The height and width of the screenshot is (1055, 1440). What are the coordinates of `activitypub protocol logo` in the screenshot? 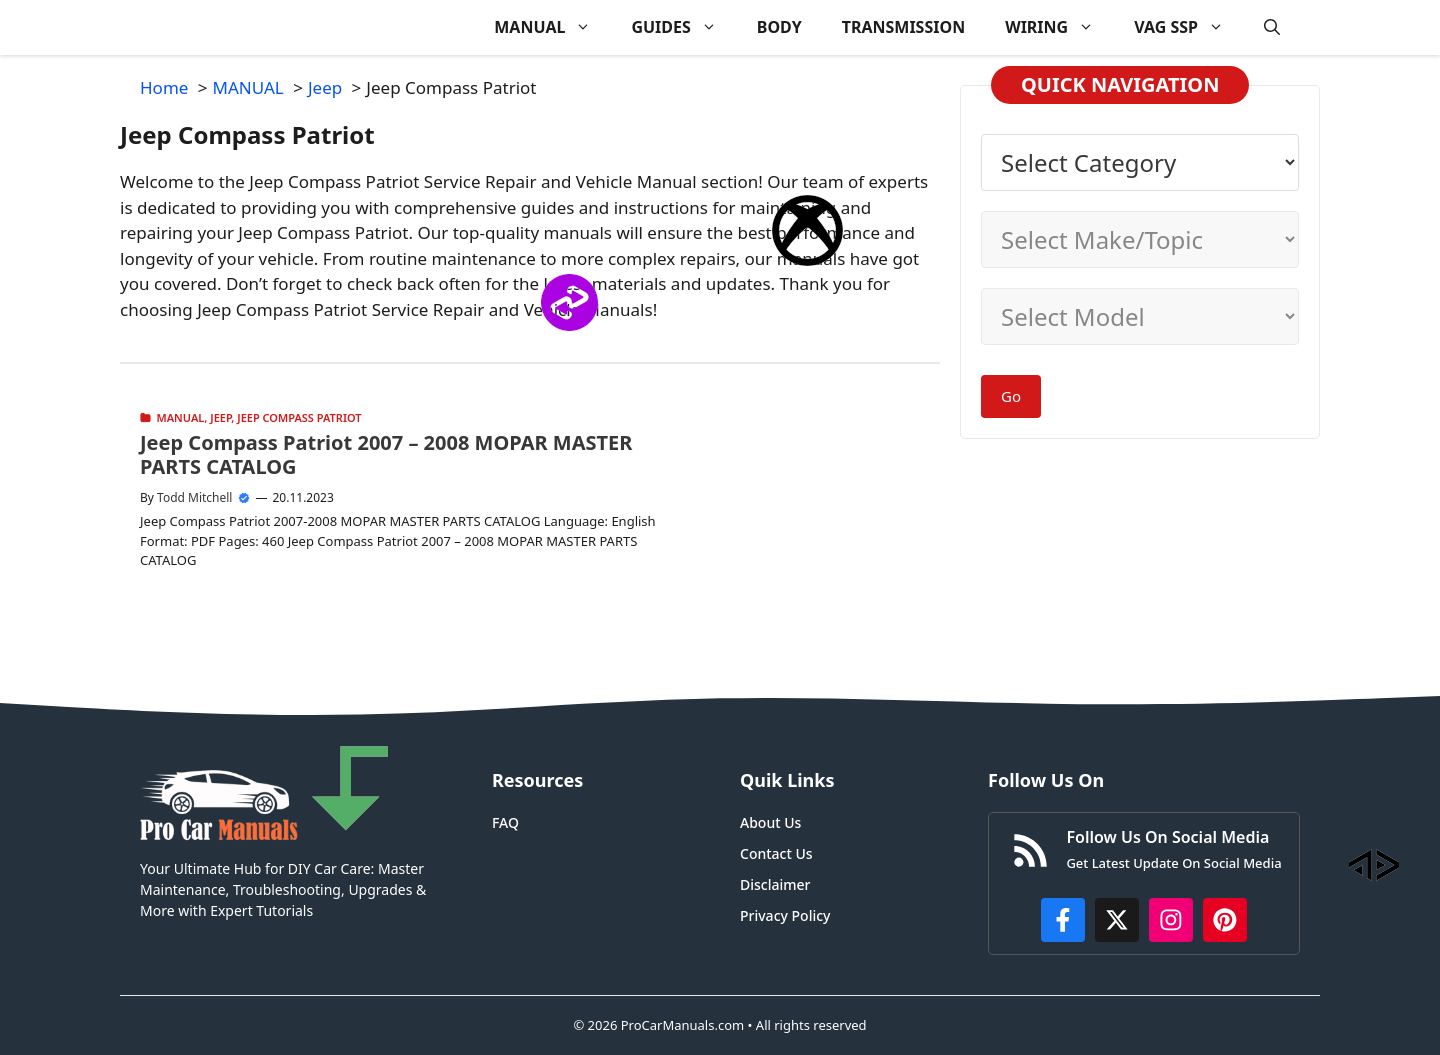 It's located at (1374, 865).